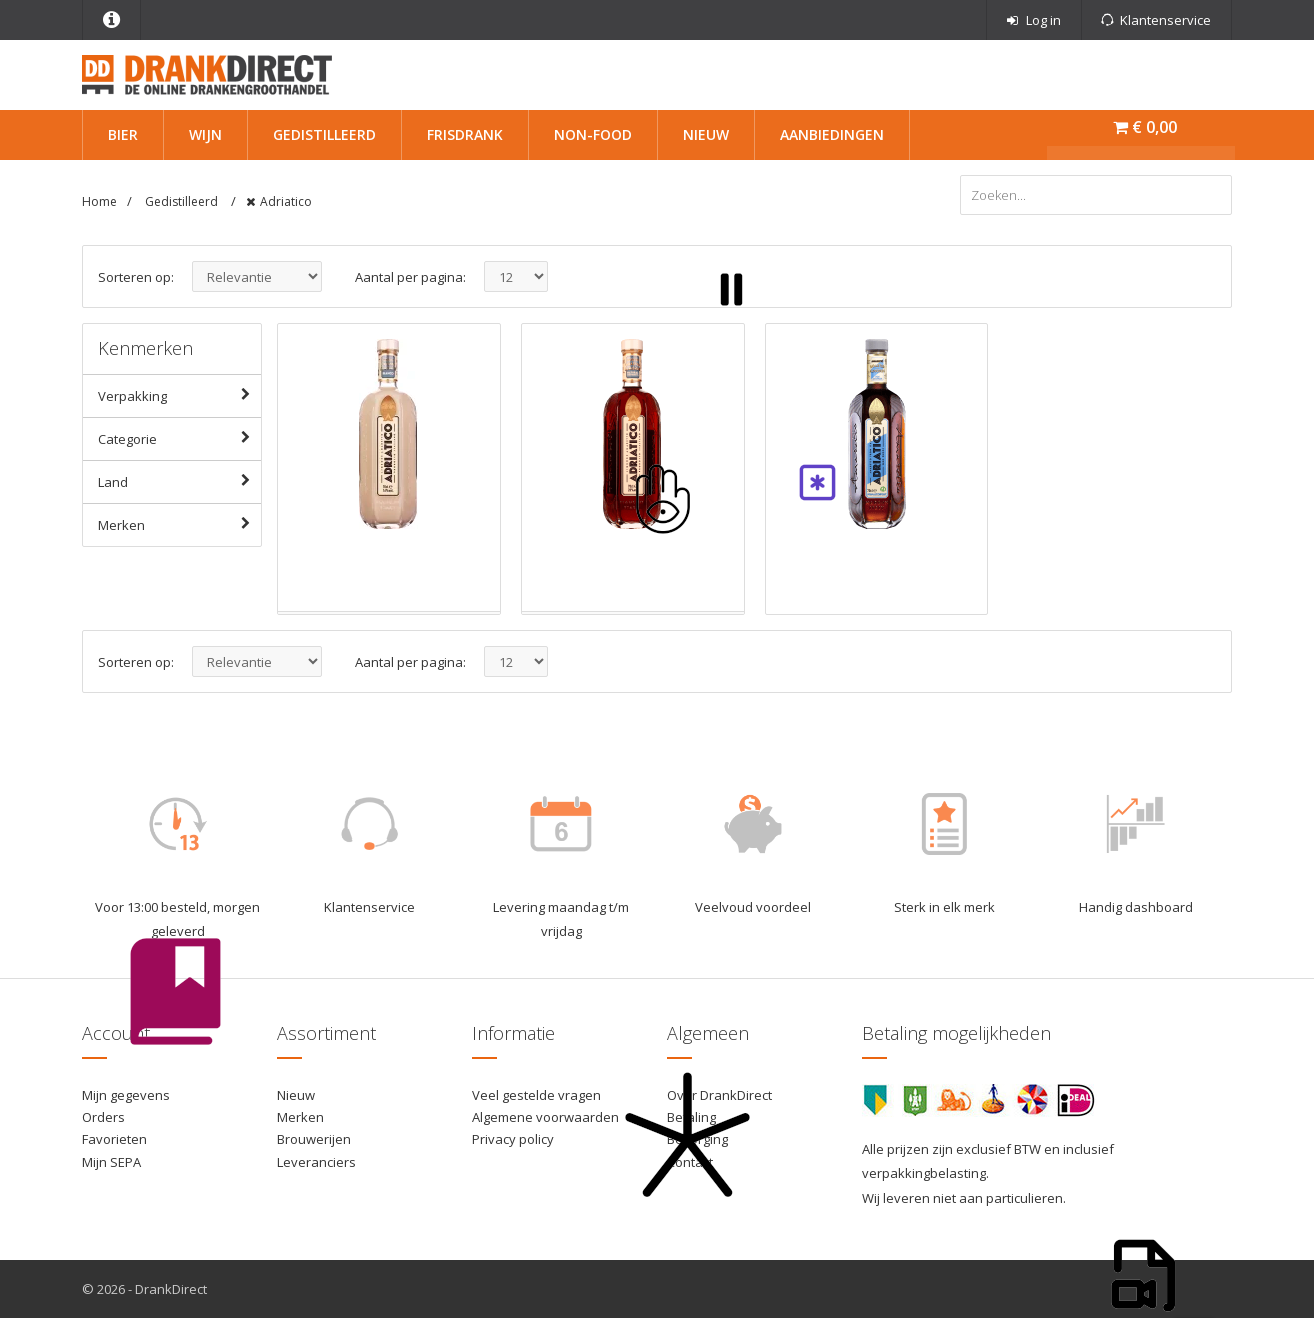 The width and height of the screenshot is (1314, 1318). What do you see at coordinates (817, 482) in the screenshot?
I see `enter a password or passcode field` at bounding box center [817, 482].